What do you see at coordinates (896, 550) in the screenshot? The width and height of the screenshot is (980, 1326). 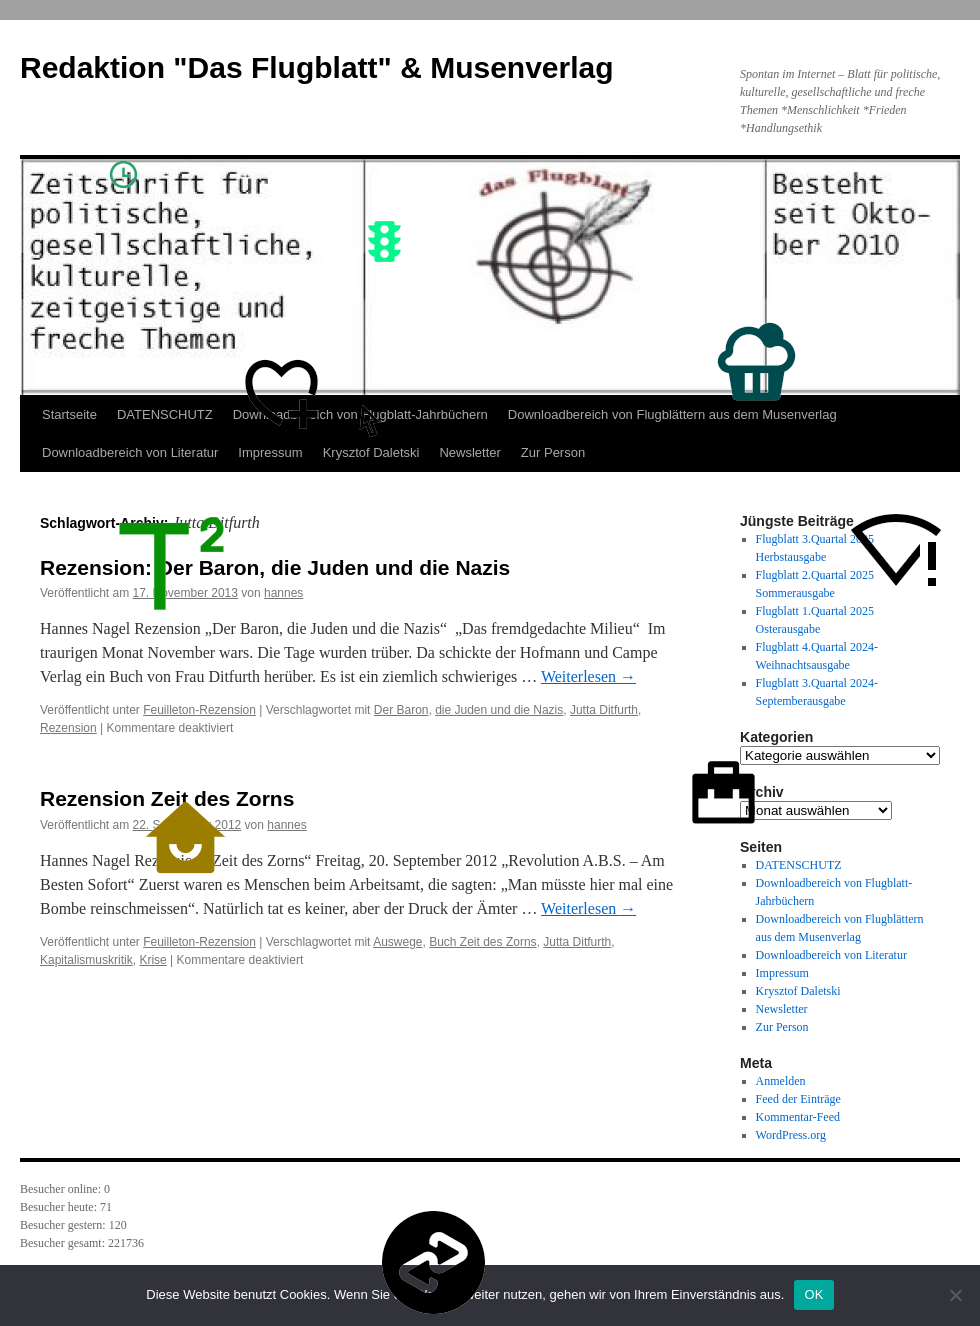 I see `indicates wifi connection error or problem` at bounding box center [896, 550].